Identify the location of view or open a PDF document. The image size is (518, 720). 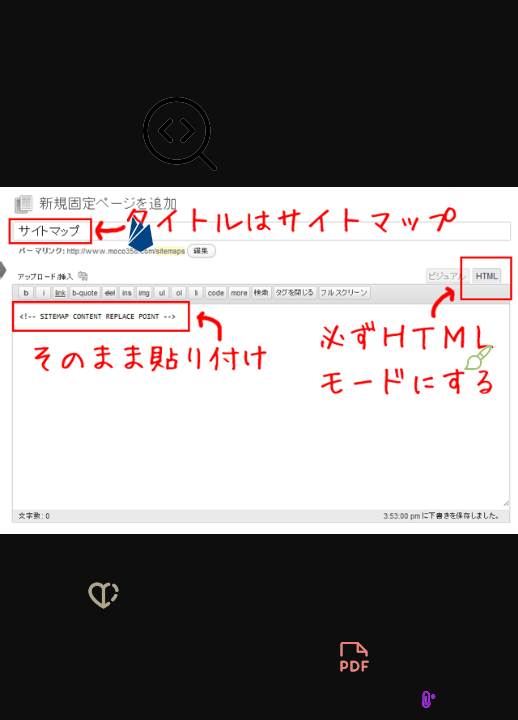
(354, 658).